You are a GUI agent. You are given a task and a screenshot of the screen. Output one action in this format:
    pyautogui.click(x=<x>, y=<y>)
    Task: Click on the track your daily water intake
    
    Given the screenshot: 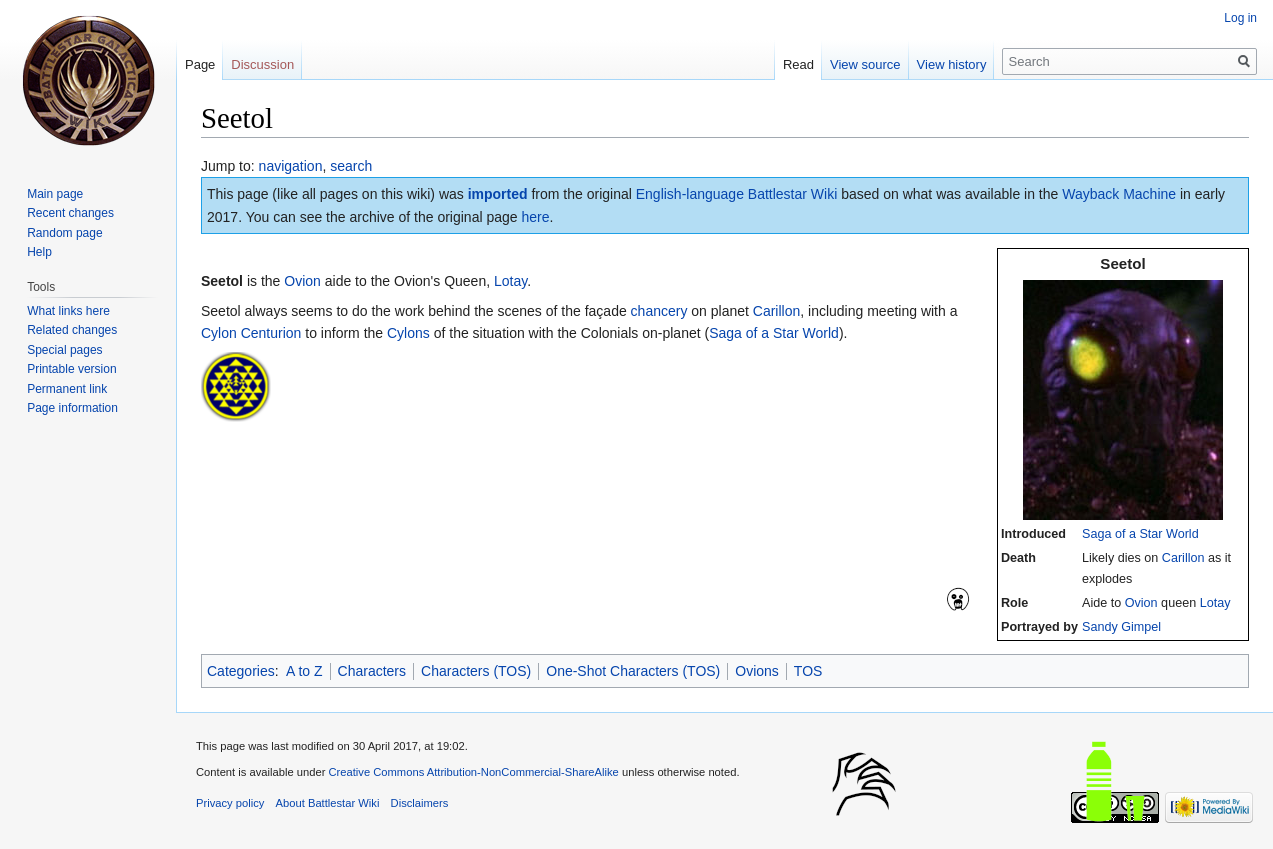 What is the action you would take?
    pyautogui.click(x=1115, y=780)
    